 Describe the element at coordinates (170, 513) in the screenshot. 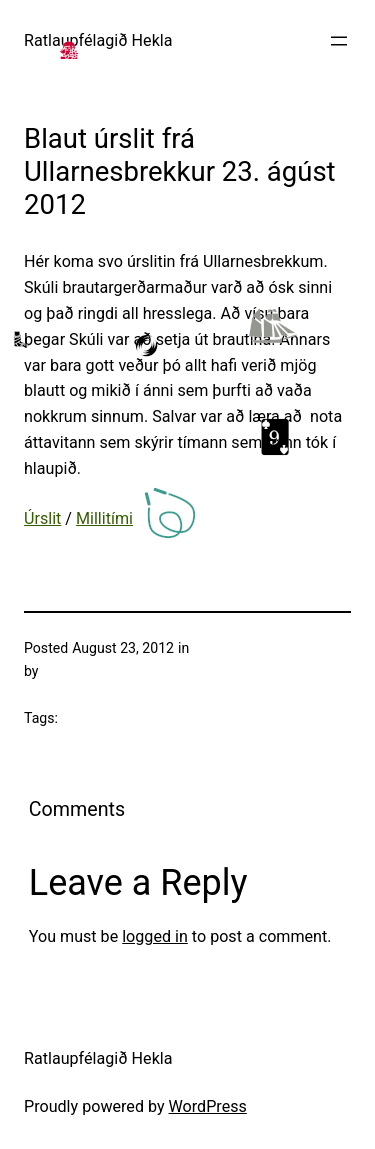

I see `access jump rope or skipping exercises` at that location.